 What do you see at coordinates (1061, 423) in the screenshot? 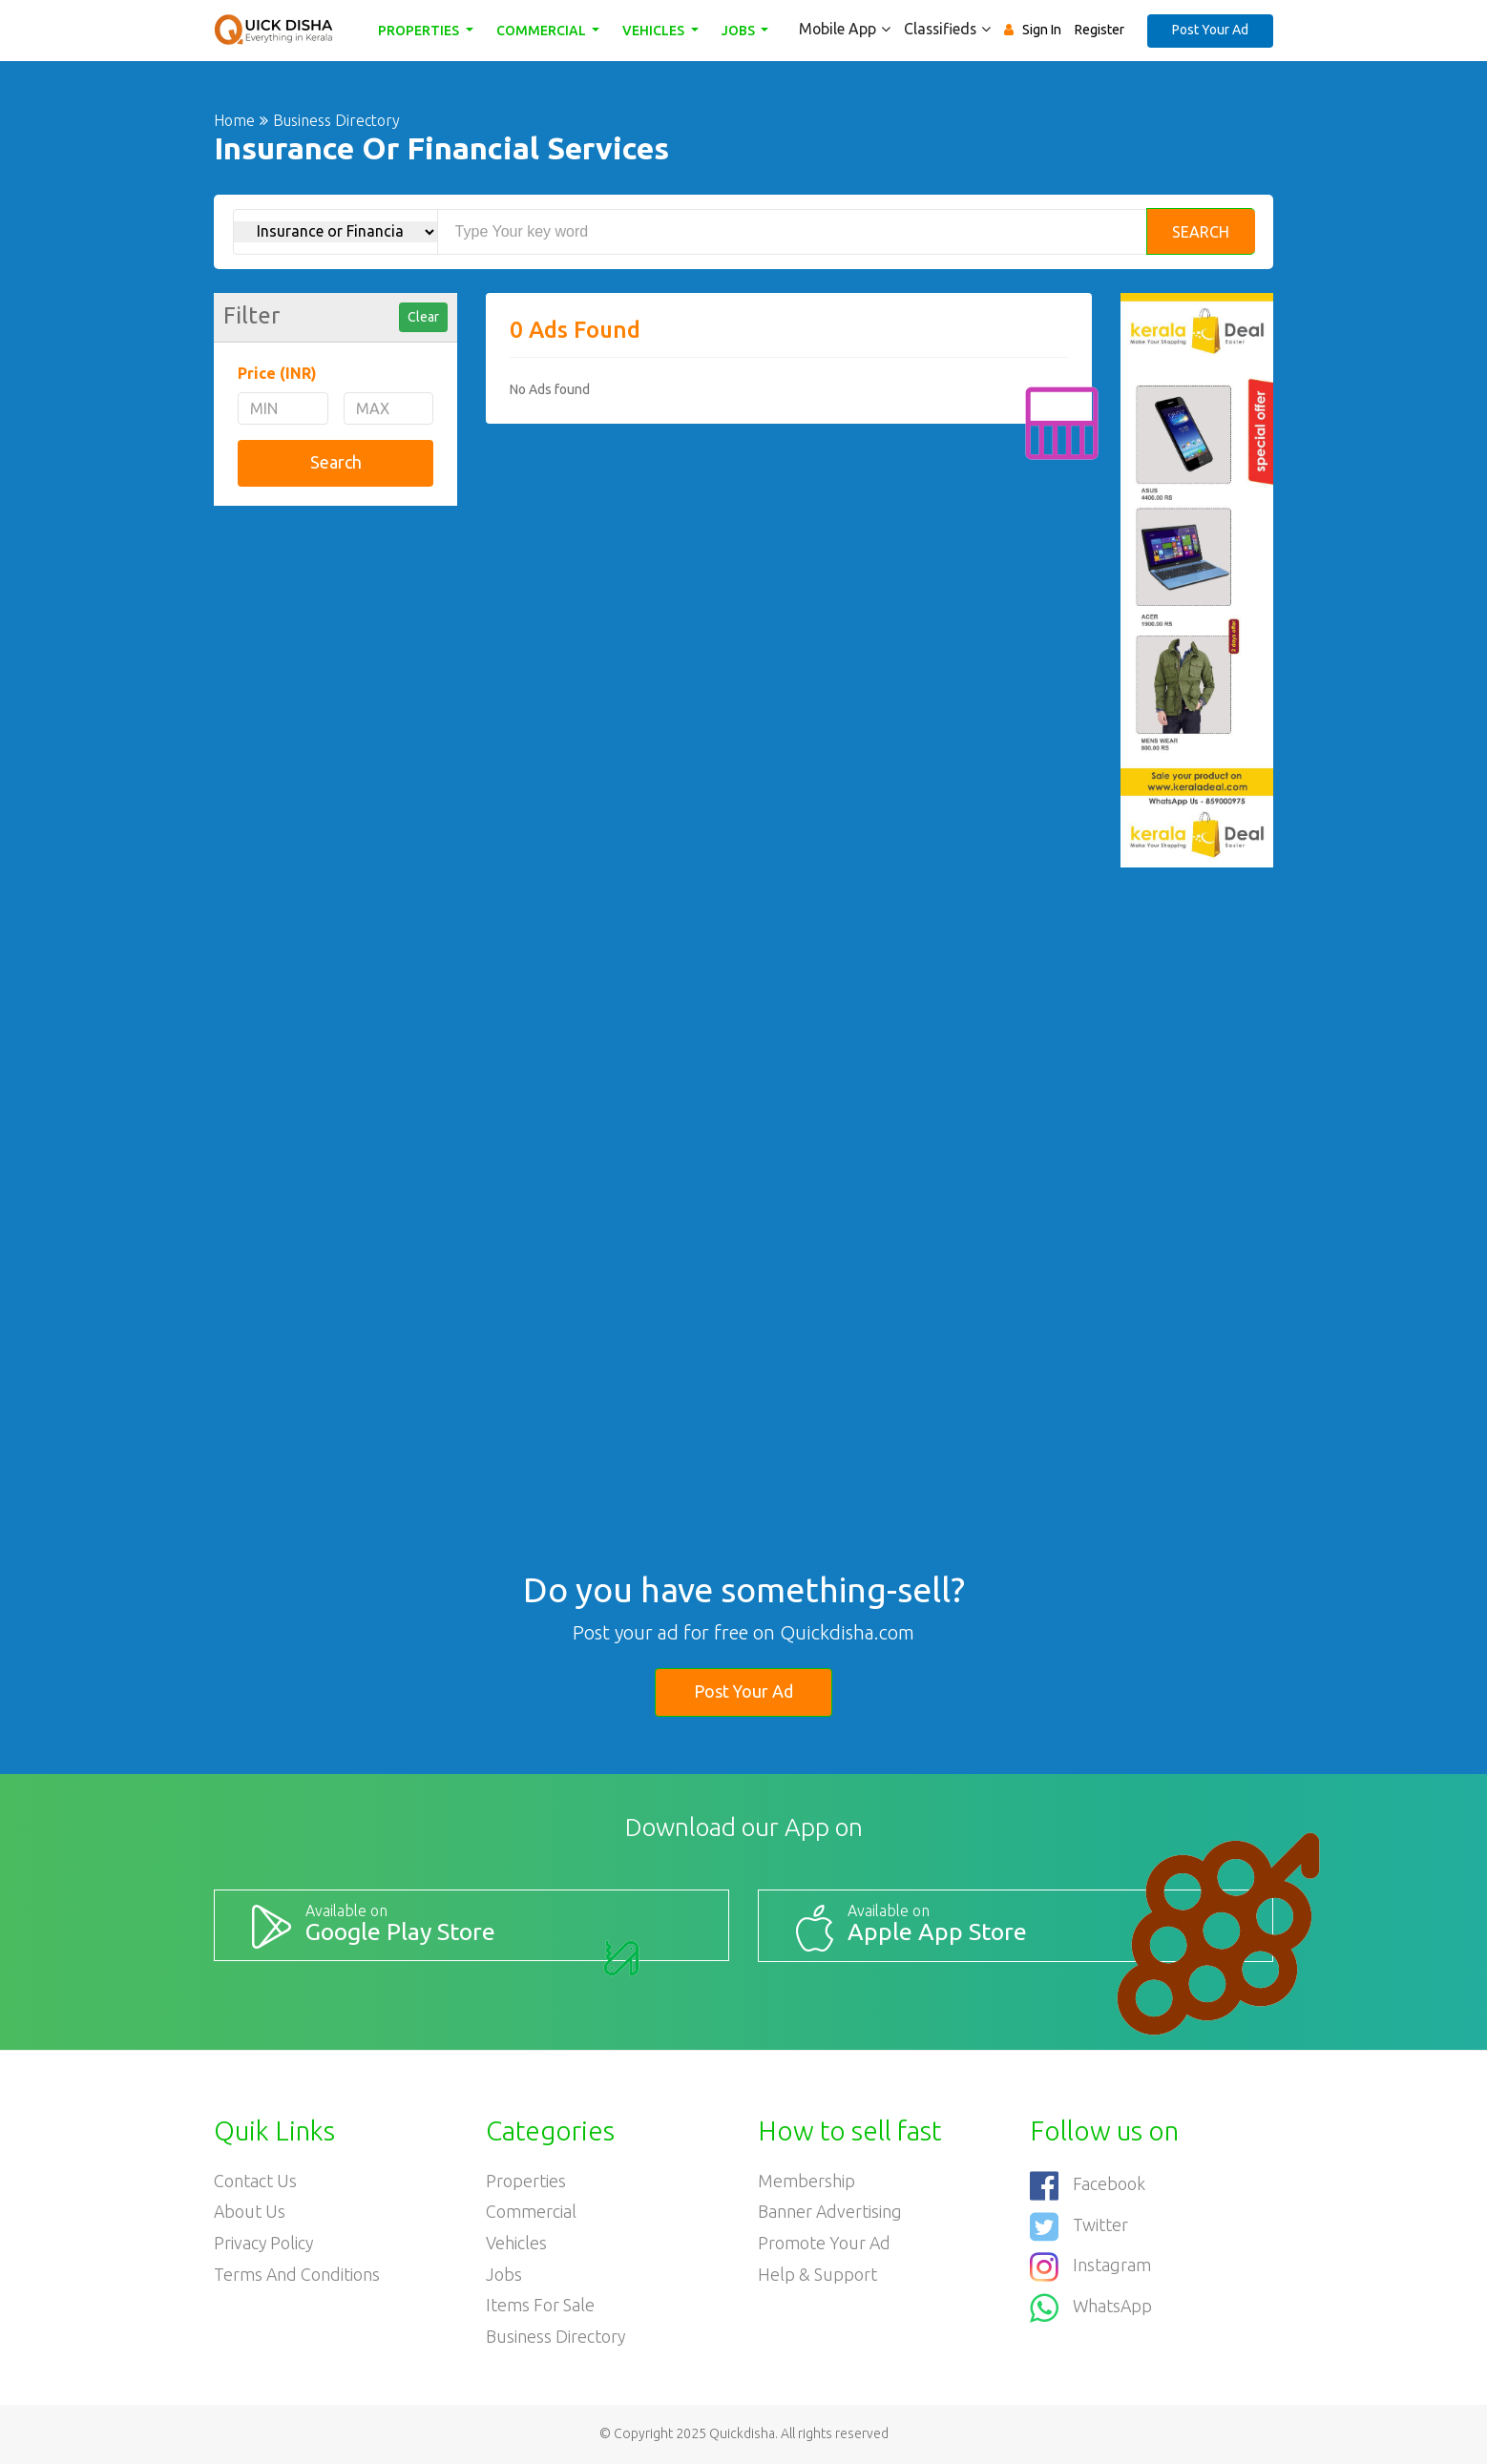
I see `toggle bottom panel visibility` at bounding box center [1061, 423].